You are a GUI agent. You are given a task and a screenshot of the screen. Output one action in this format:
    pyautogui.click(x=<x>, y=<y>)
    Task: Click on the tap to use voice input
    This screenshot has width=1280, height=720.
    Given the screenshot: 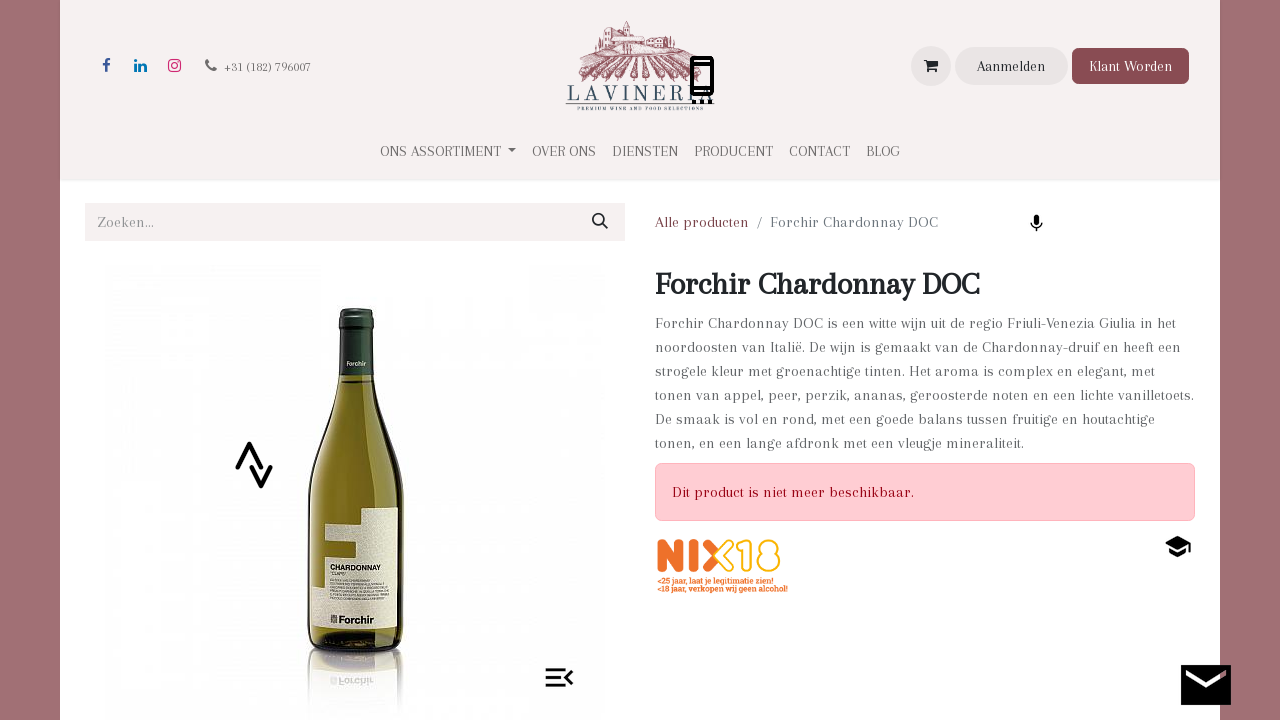 What is the action you would take?
    pyautogui.click(x=1036, y=222)
    